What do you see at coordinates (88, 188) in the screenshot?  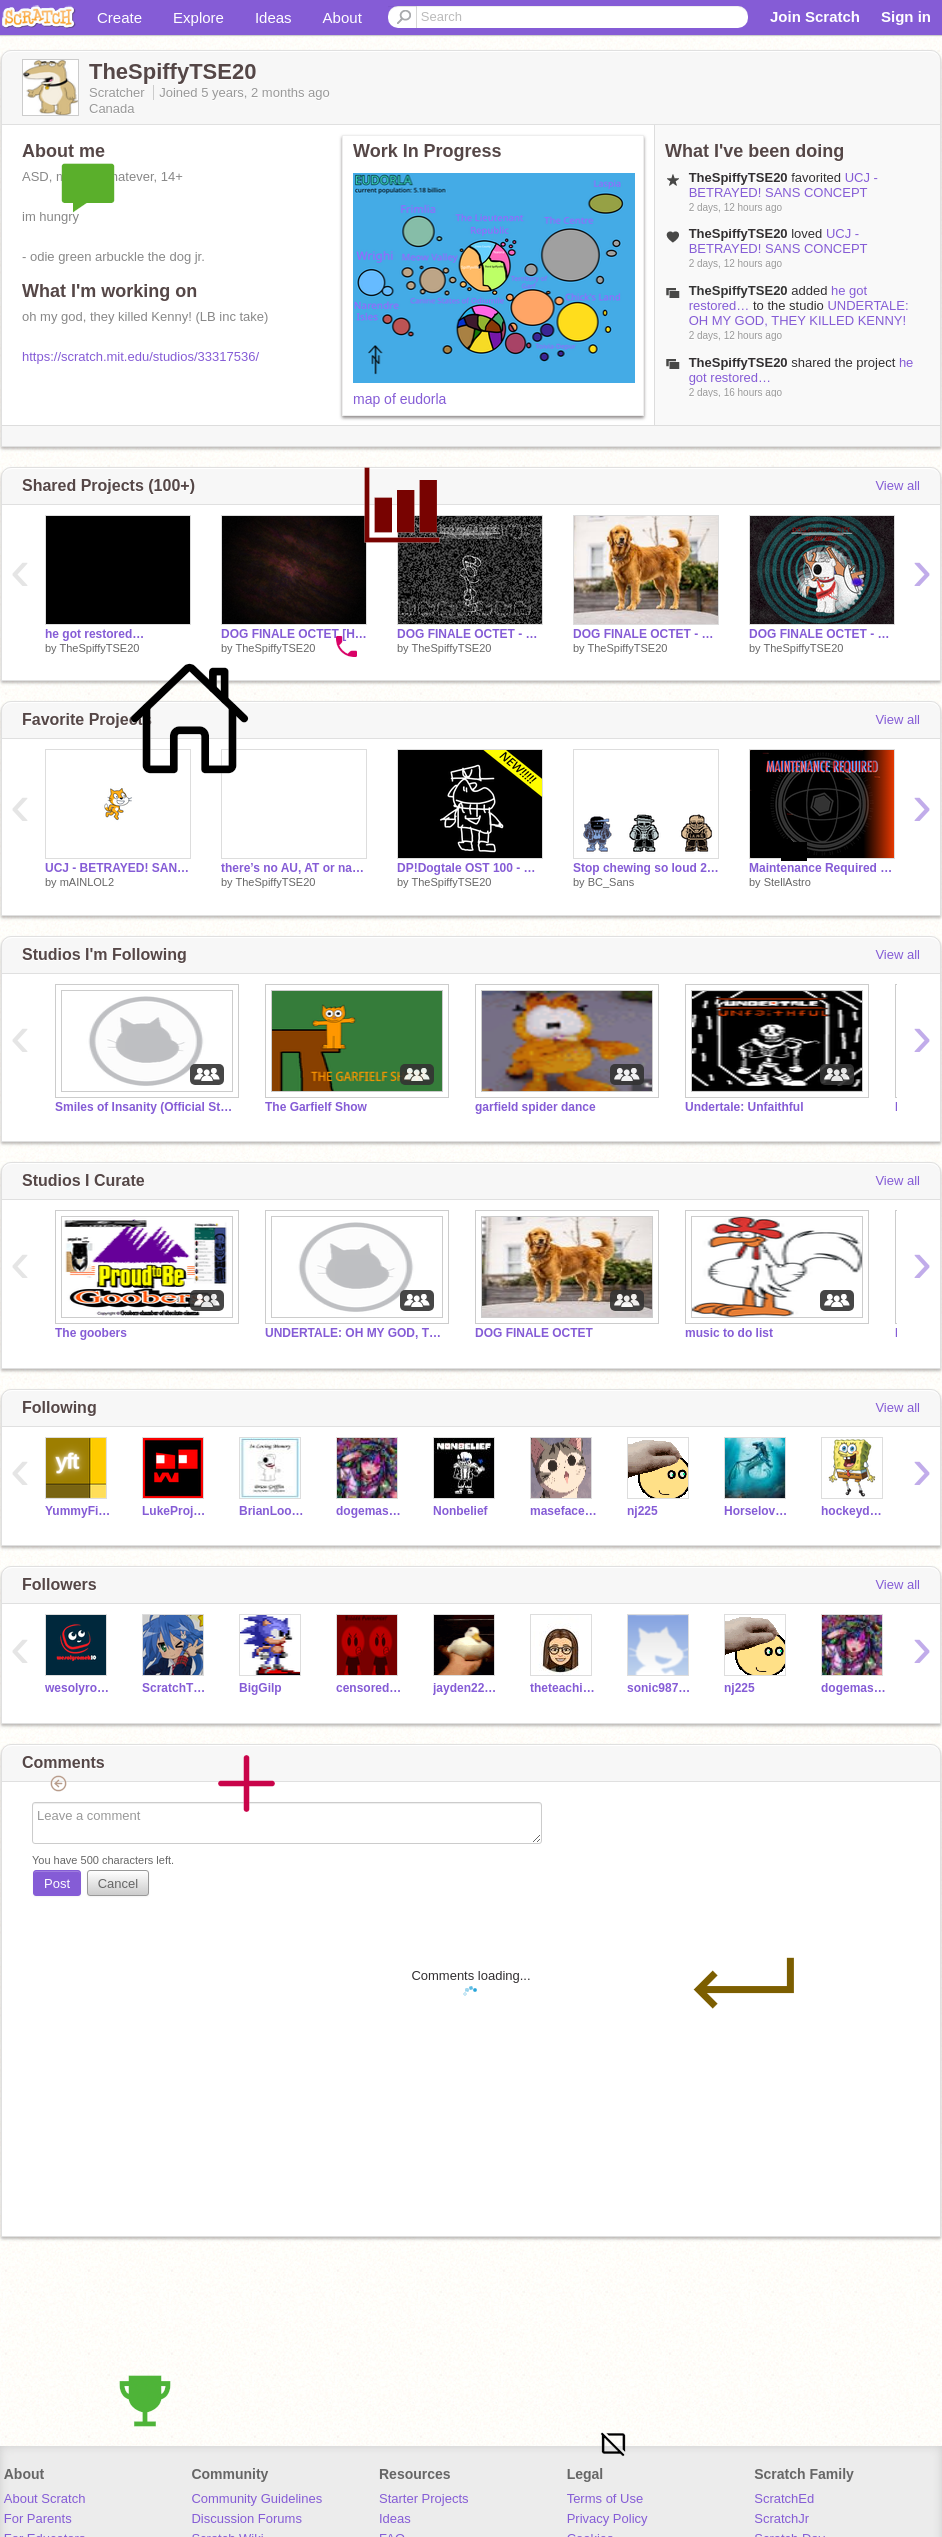 I see `open chat or messaging` at bounding box center [88, 188].